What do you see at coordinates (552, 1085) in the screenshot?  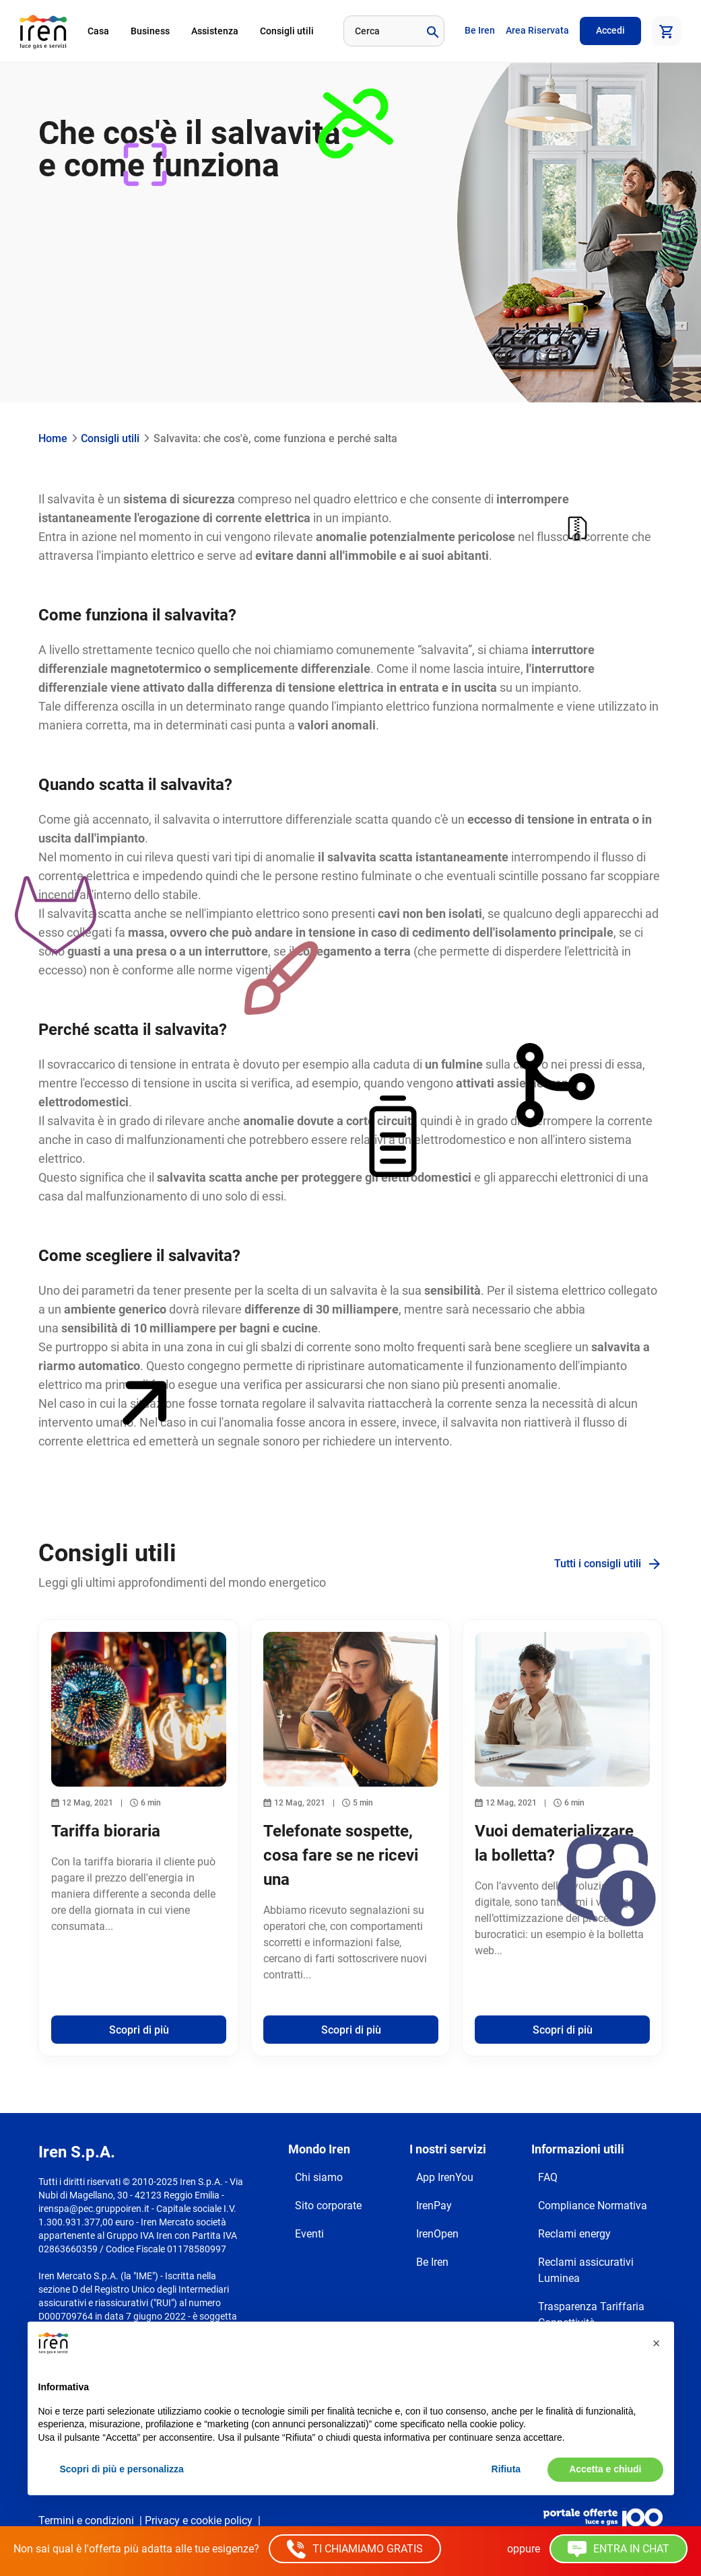 I see `merge a branch into the main codebase` at bounding box center [552, 1085].